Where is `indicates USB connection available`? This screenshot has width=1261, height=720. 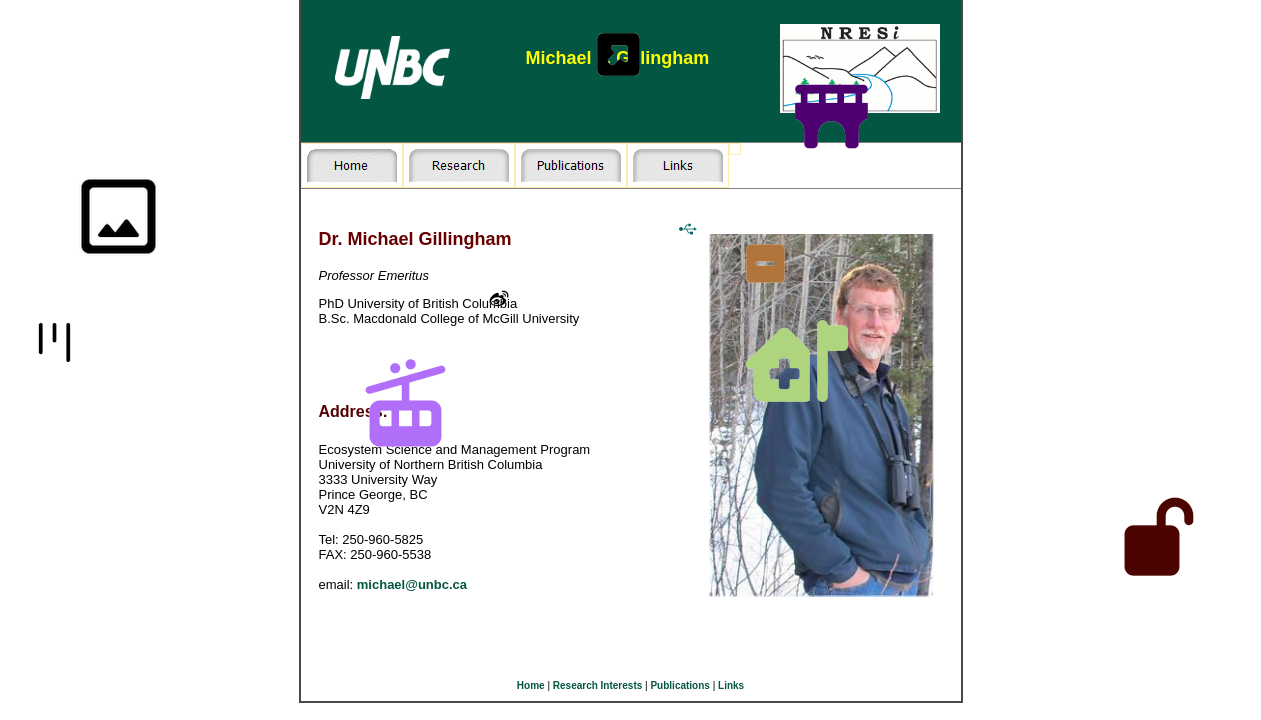
indicates USB connection available is located at coordinates (688, 229).